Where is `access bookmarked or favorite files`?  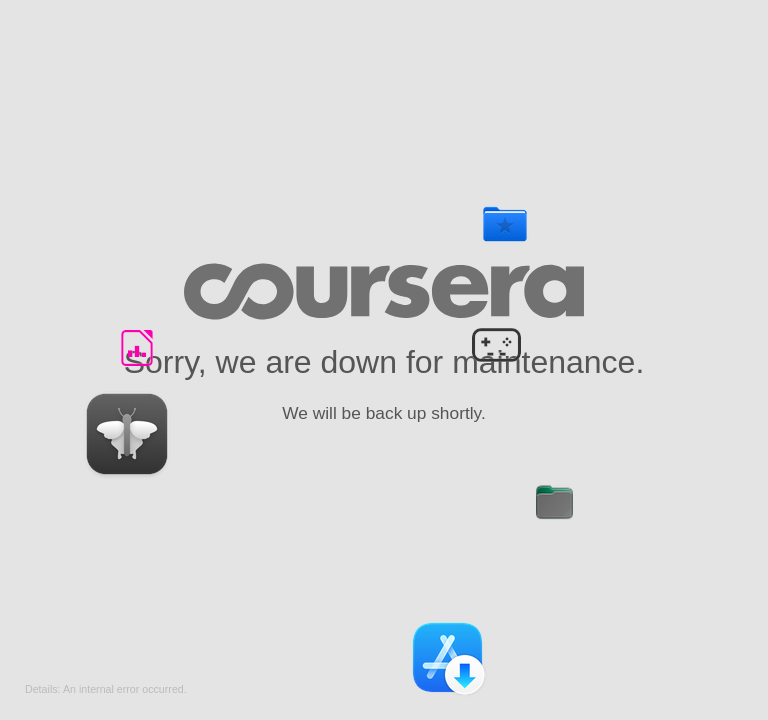 access bookmarked or favorite files is located at coordinates (505, 224).